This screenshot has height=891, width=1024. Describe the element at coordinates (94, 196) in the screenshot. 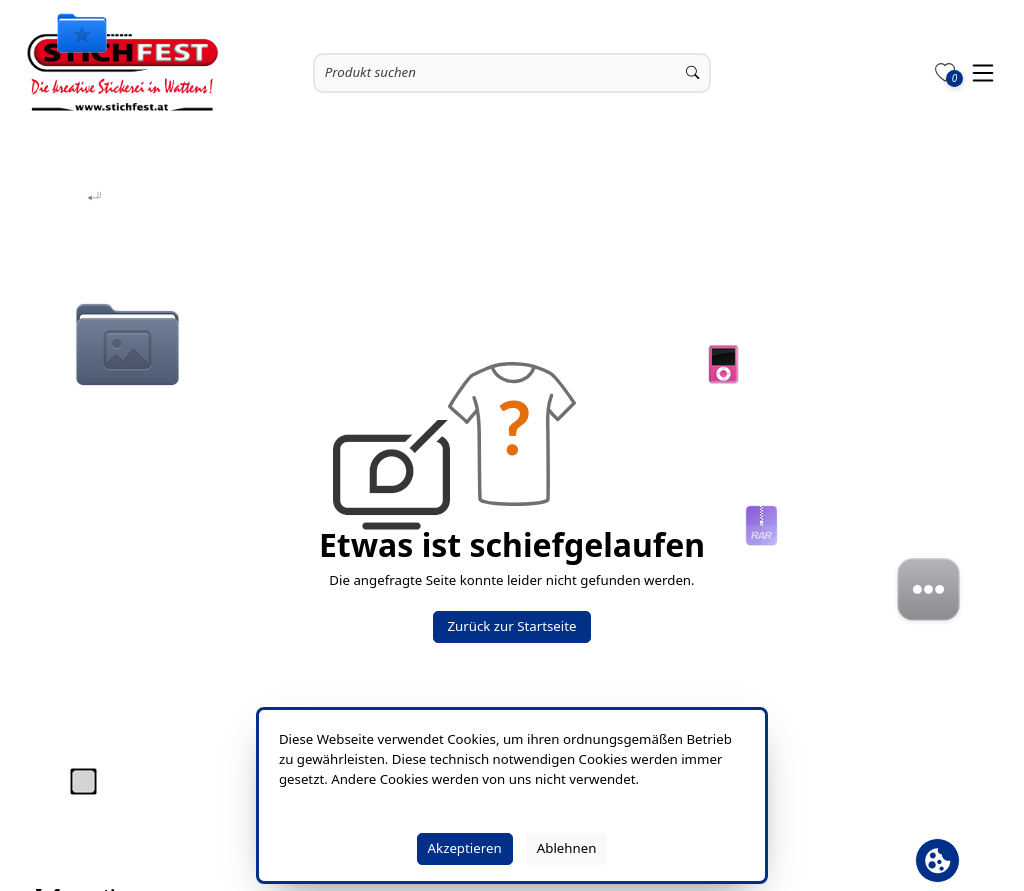

I see `reply to all recipients of an email` at that location.